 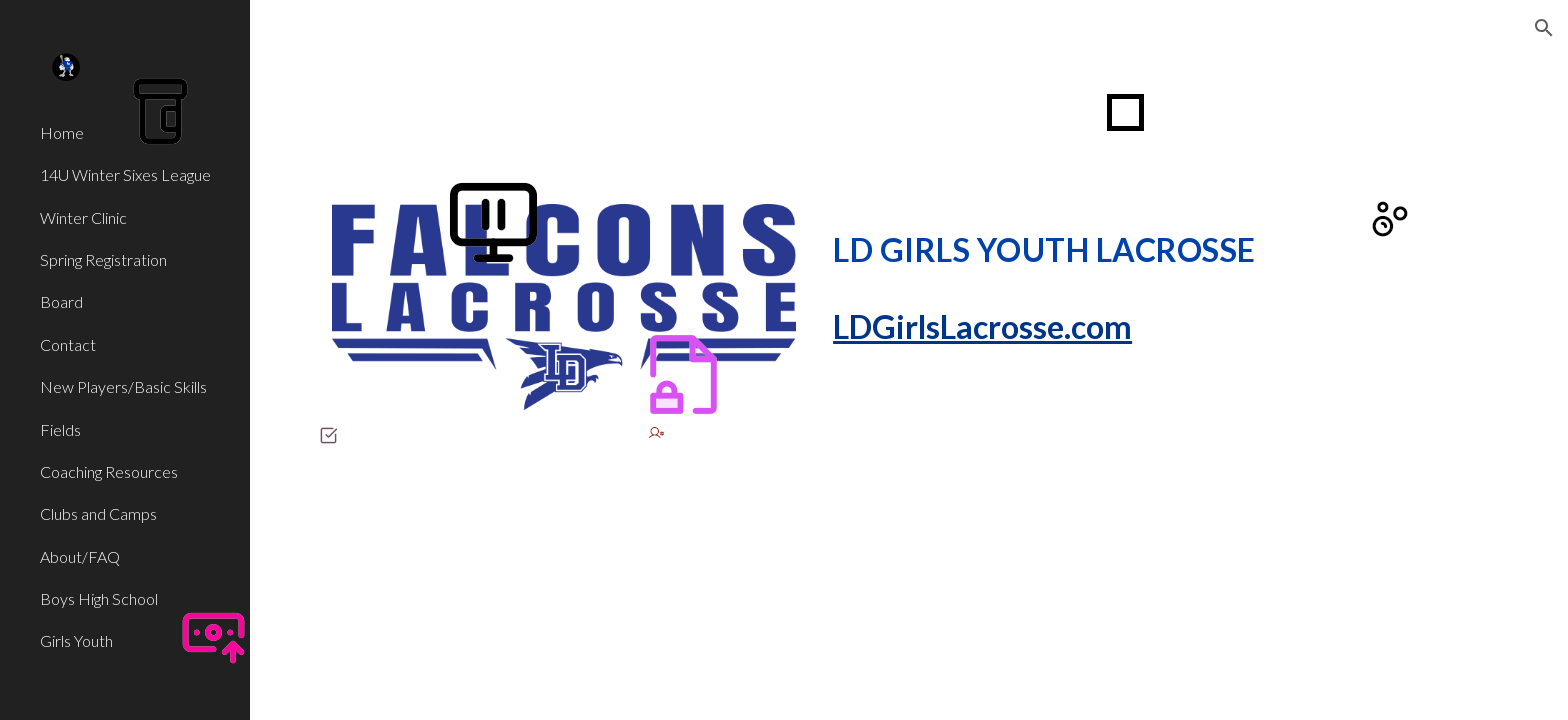 What do you see at coordinates (328, 435) in the screenshot?
I see `mark task as complete` at bounding box center [328, 435].